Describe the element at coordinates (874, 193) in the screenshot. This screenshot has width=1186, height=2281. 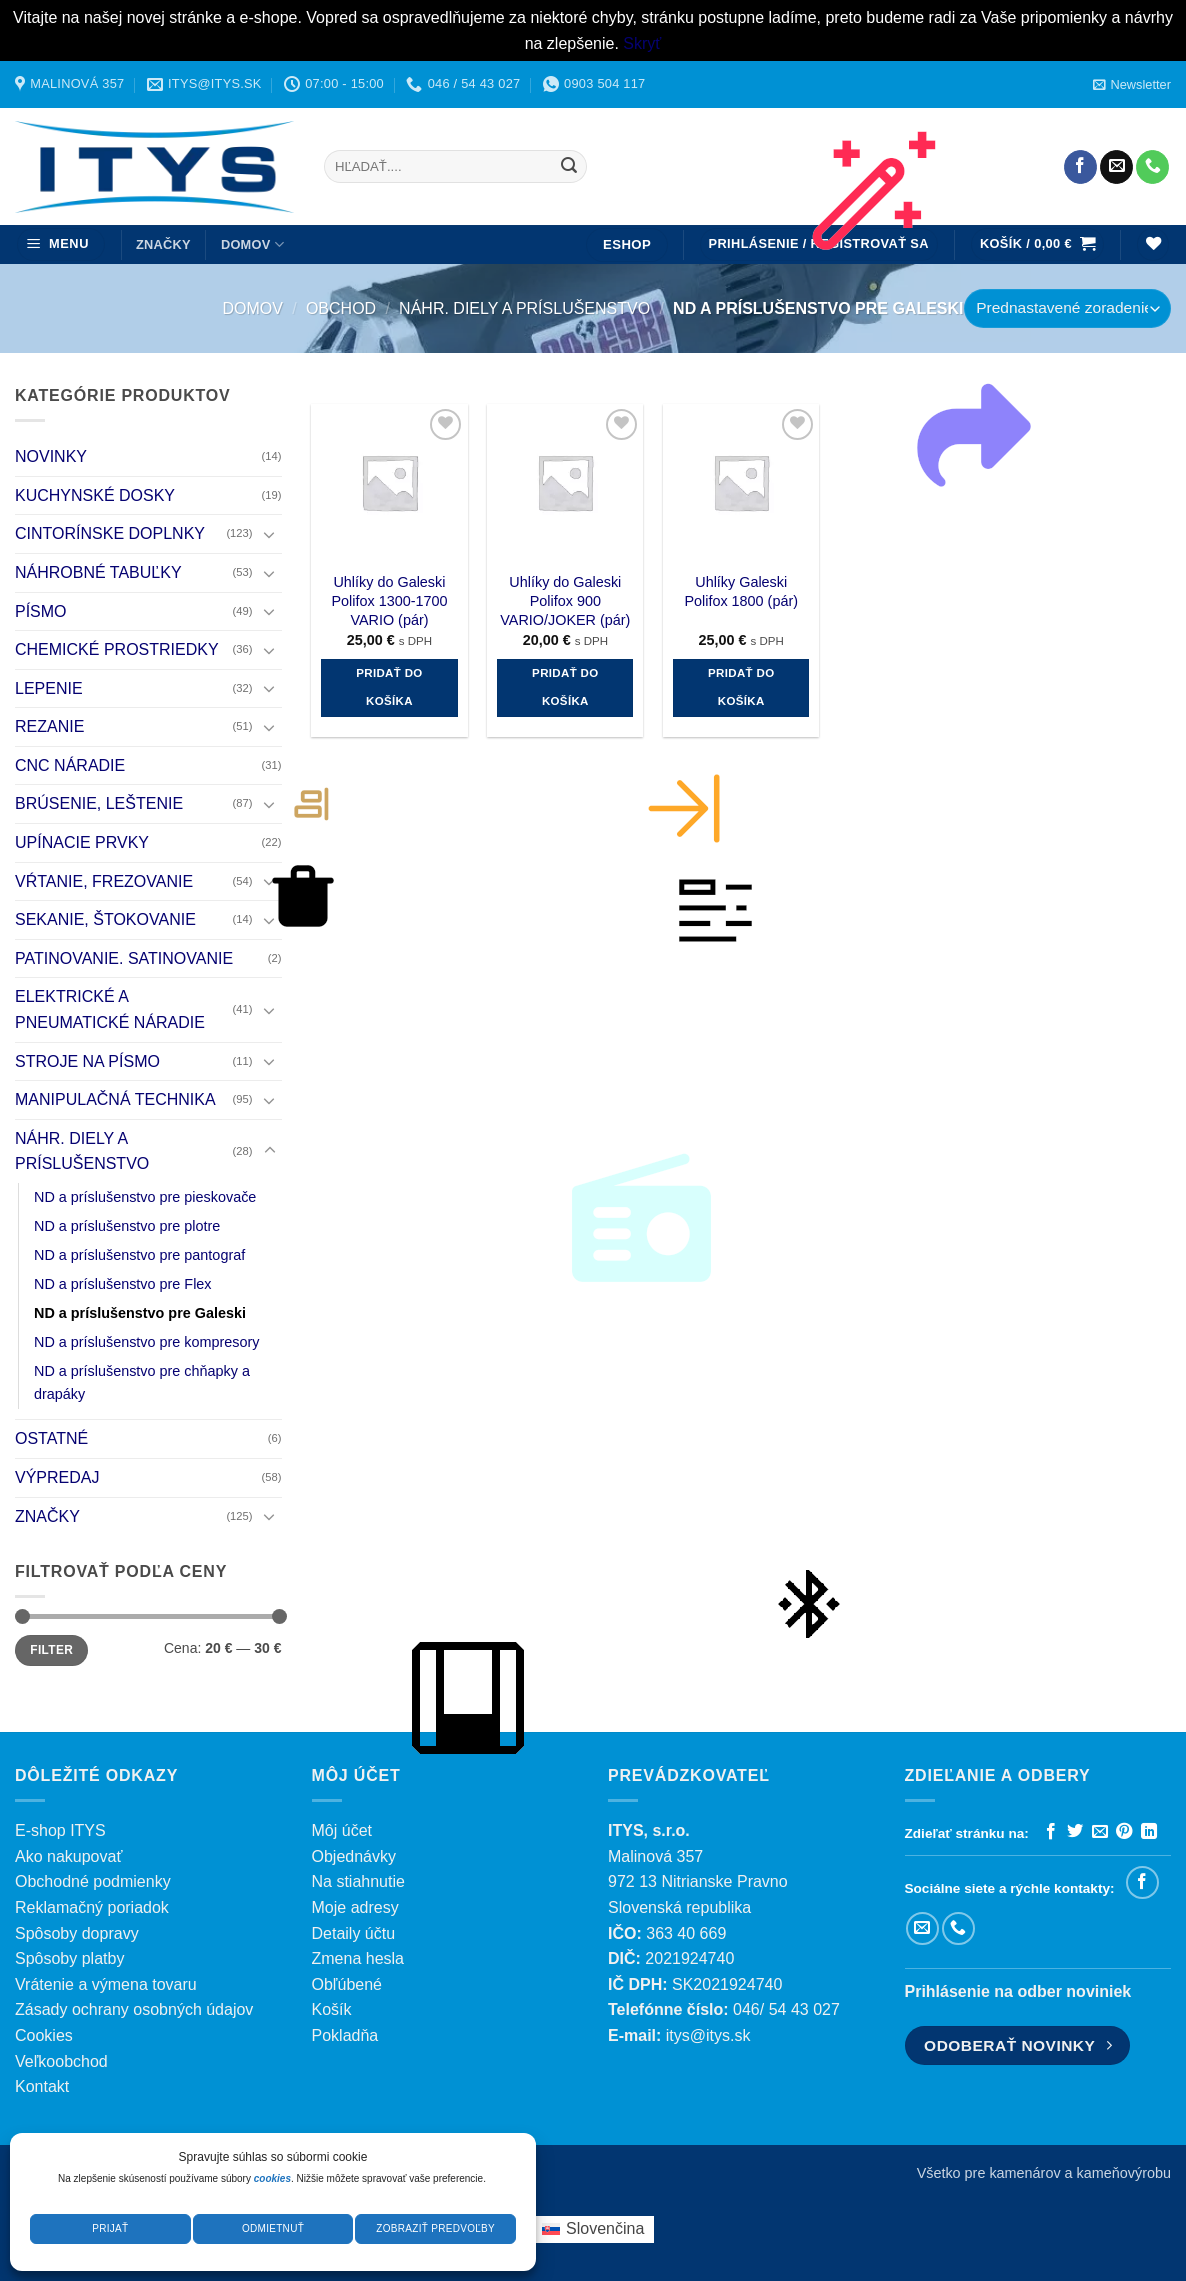
I see `apply automatic formatting or enhancements` at that location.